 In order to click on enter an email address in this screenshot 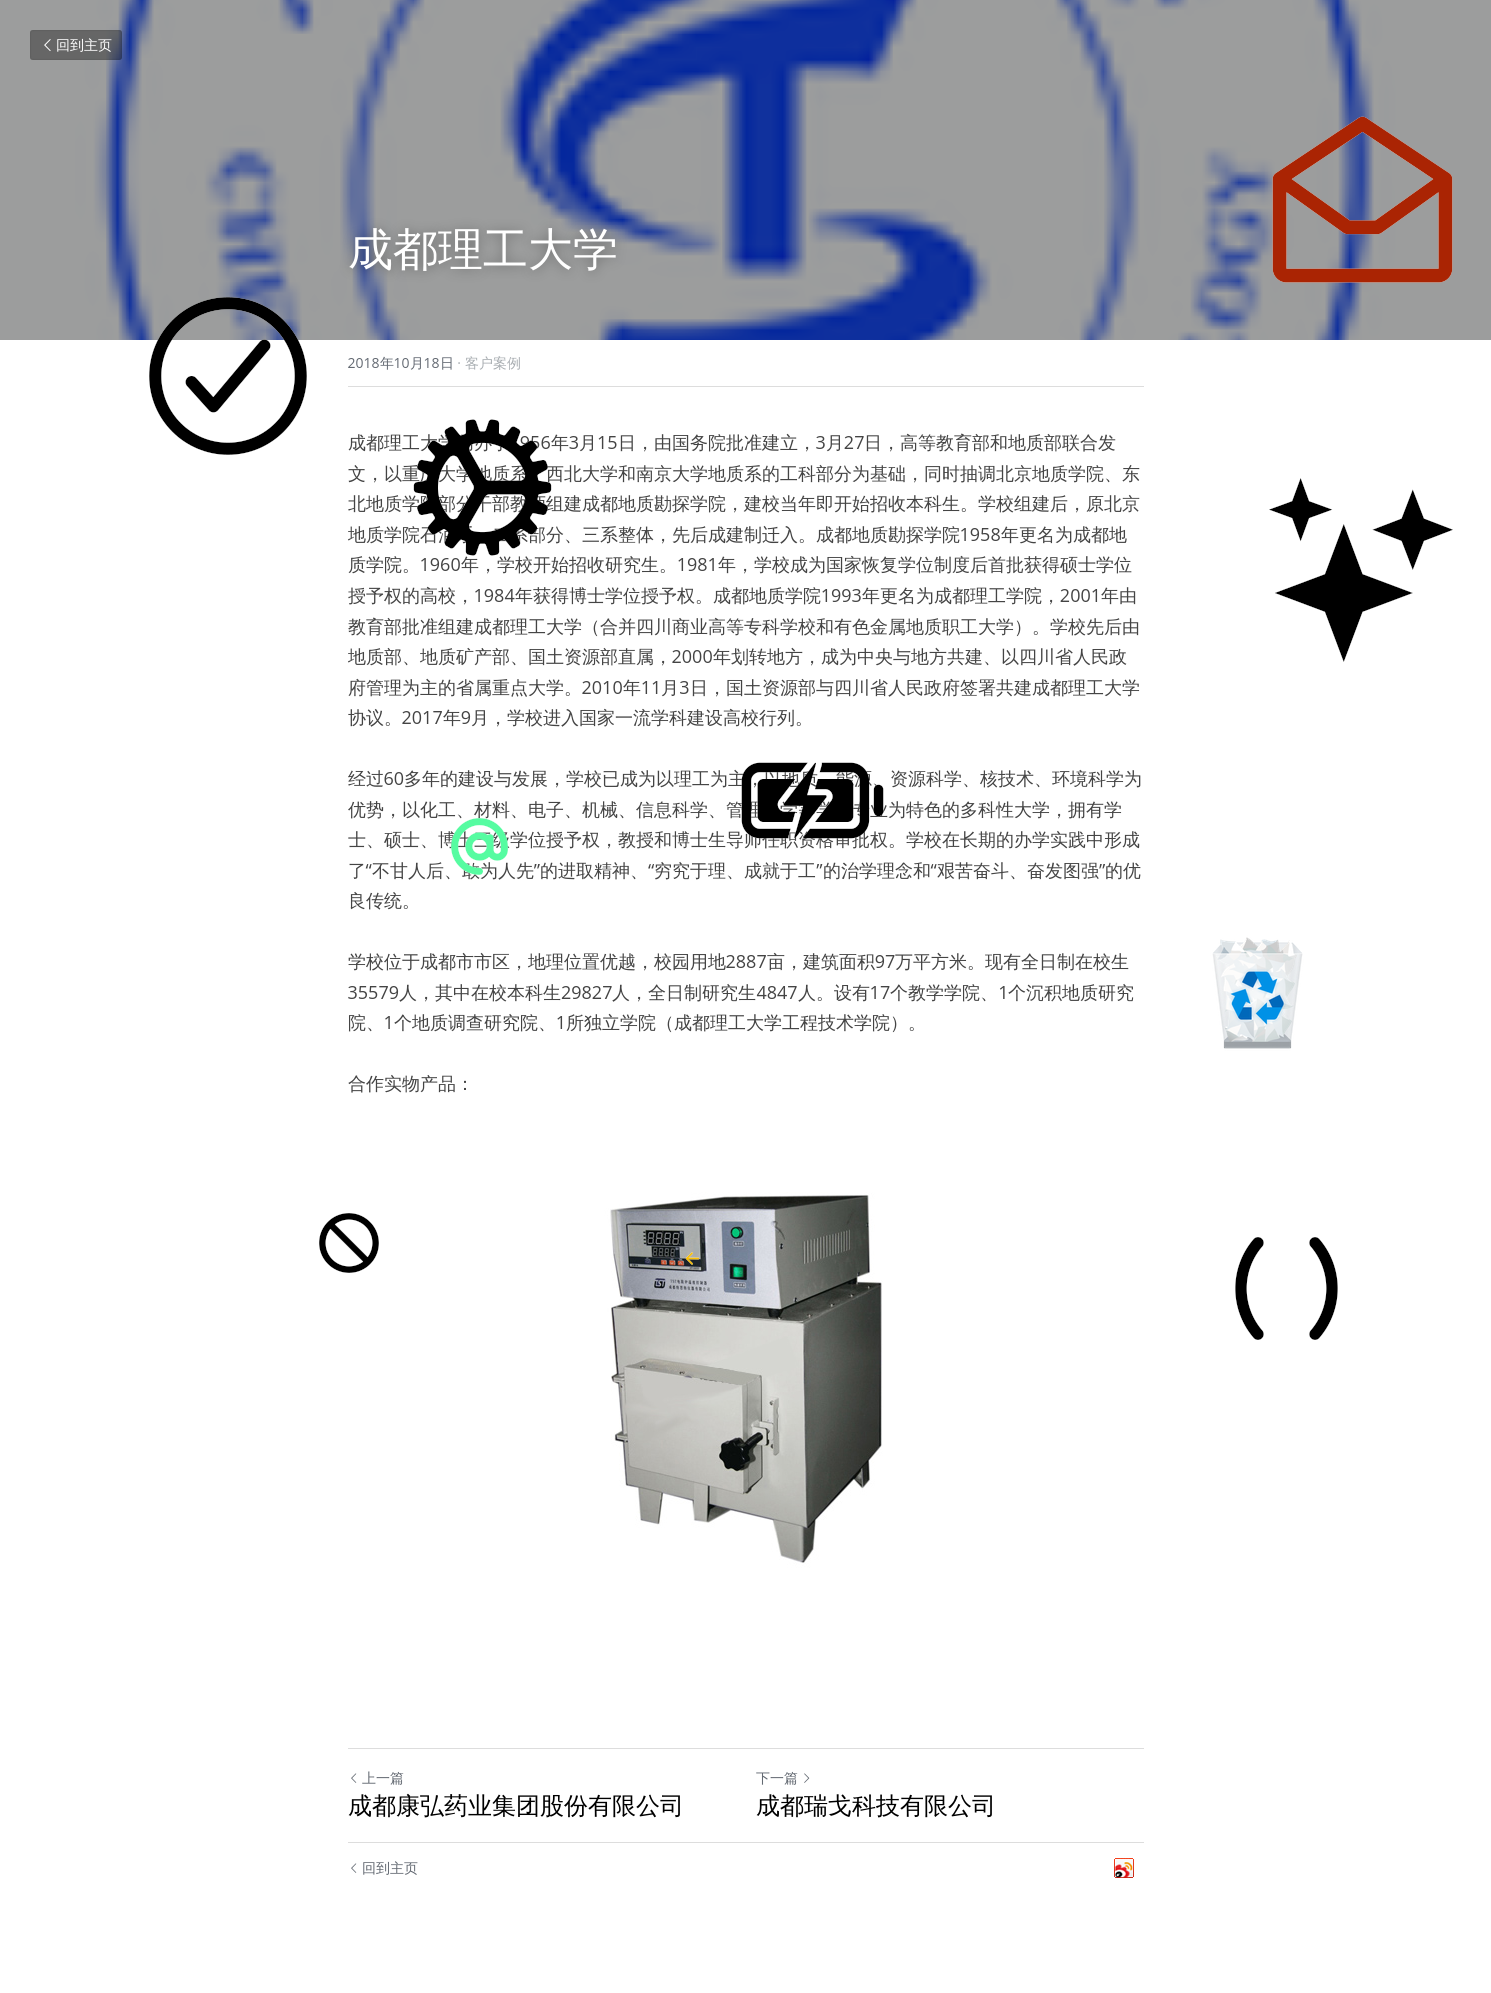, I will do `click(479, 846)`.